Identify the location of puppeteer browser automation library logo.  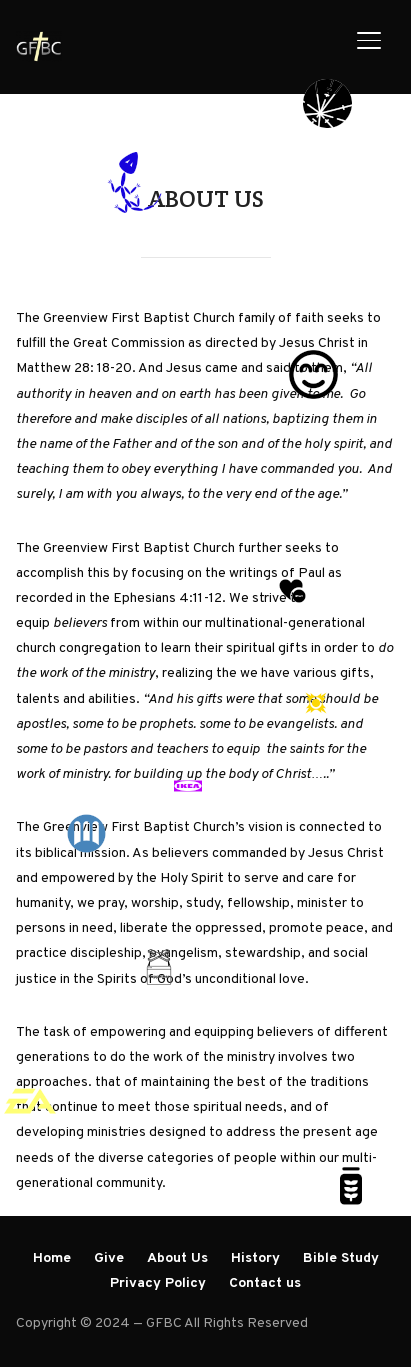
(159, 967).